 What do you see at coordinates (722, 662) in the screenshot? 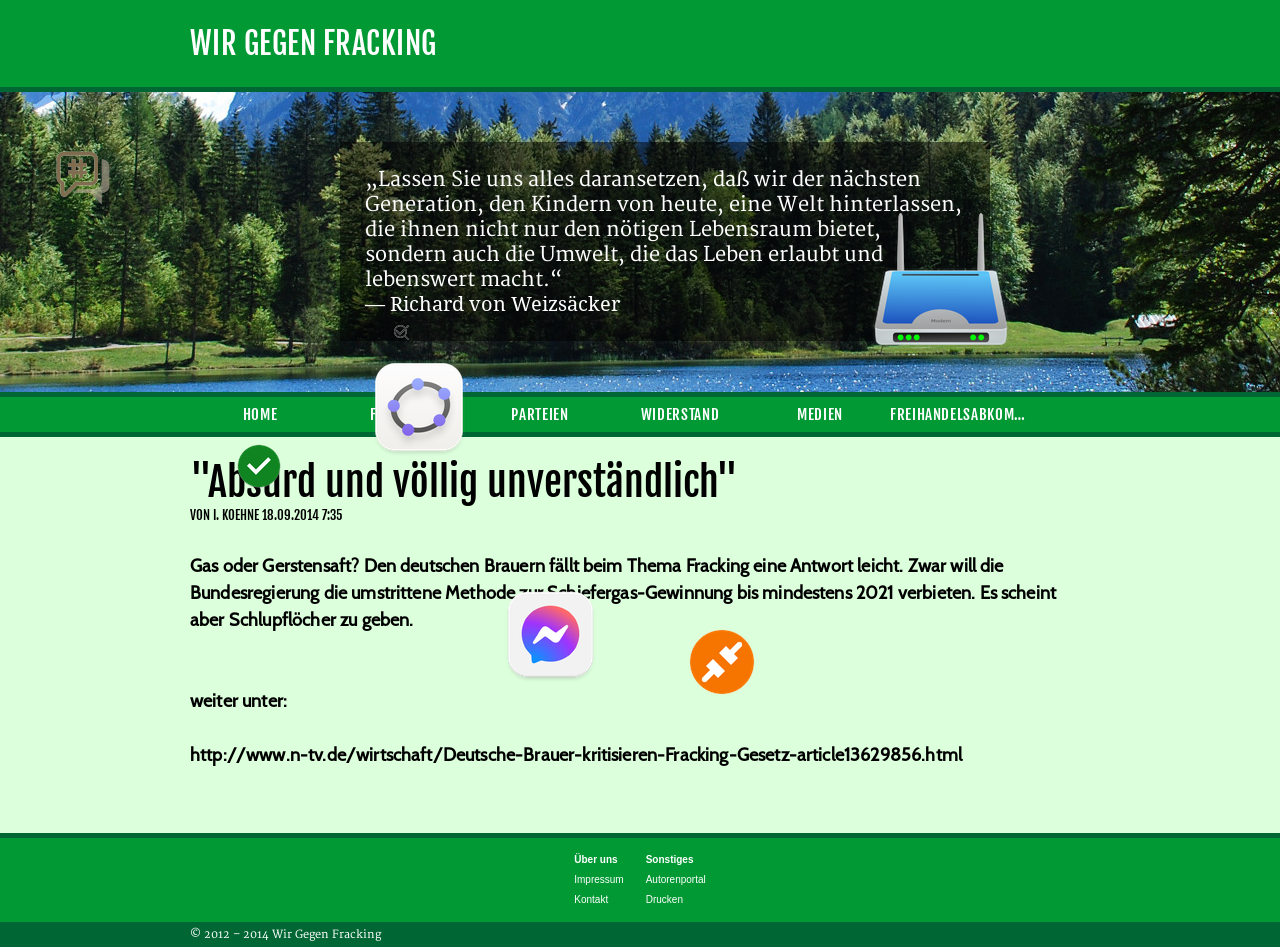
I see `indicates a disconnected or unmounted drive` at bounding box center [722, 662].